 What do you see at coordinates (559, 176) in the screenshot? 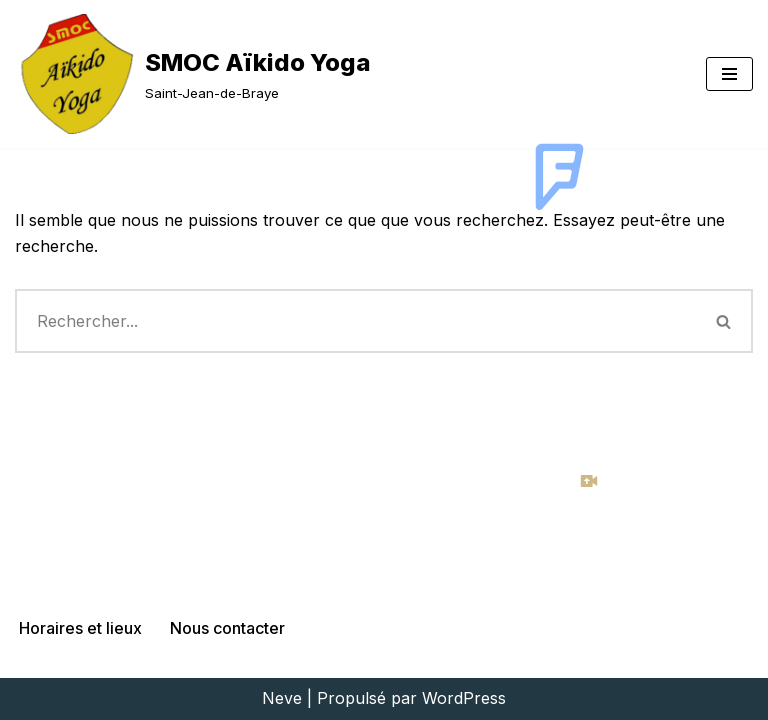
I see `open foursquare app` at bounding box center [559, 176].